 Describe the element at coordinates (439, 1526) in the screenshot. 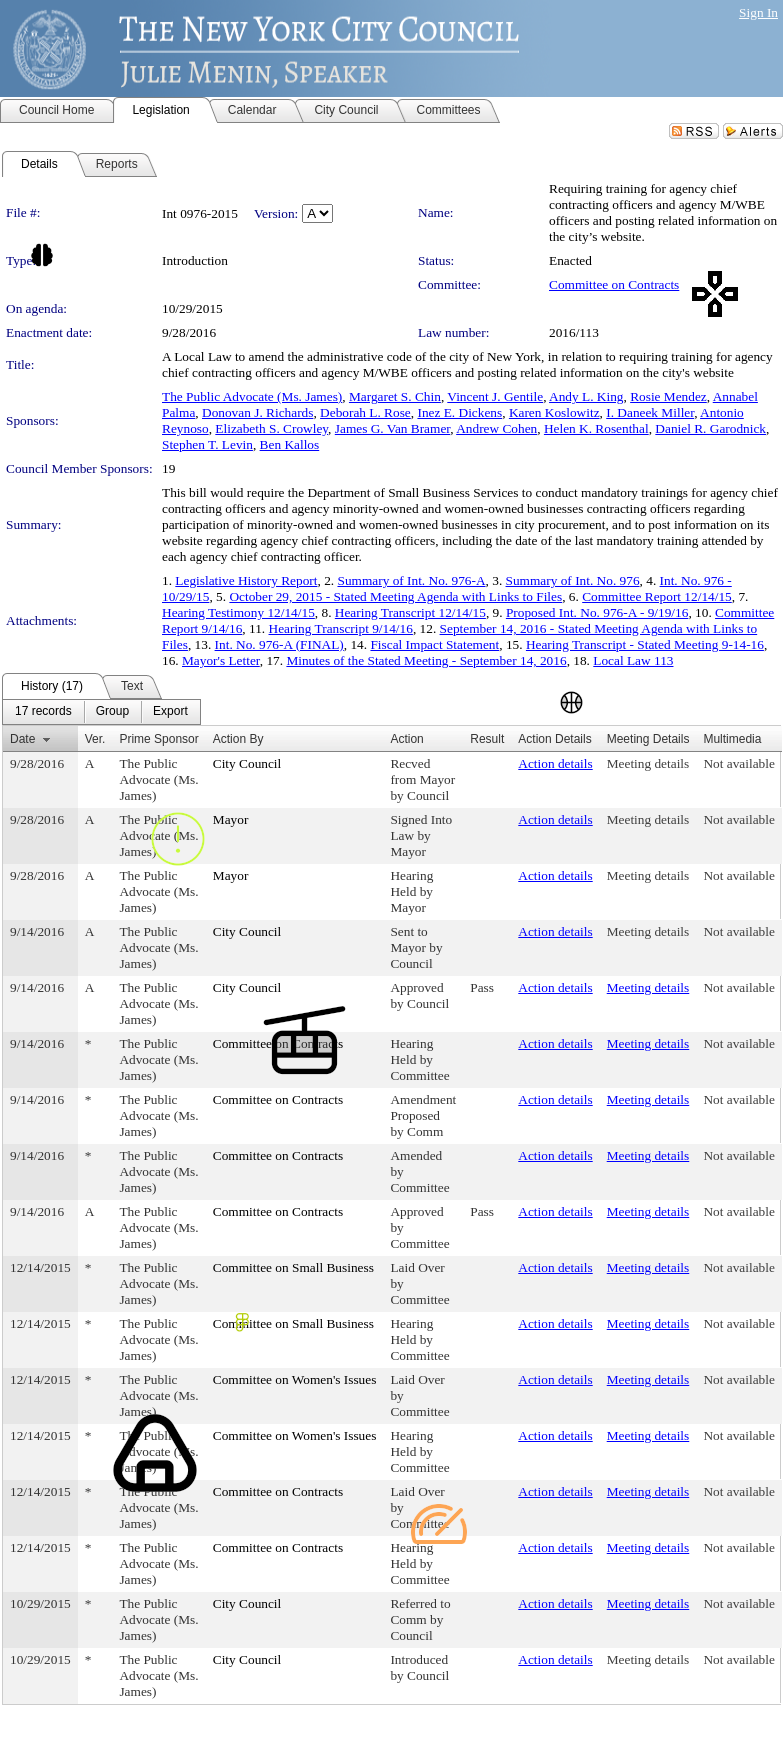

I see `view current speed or performance metrics` at that location.